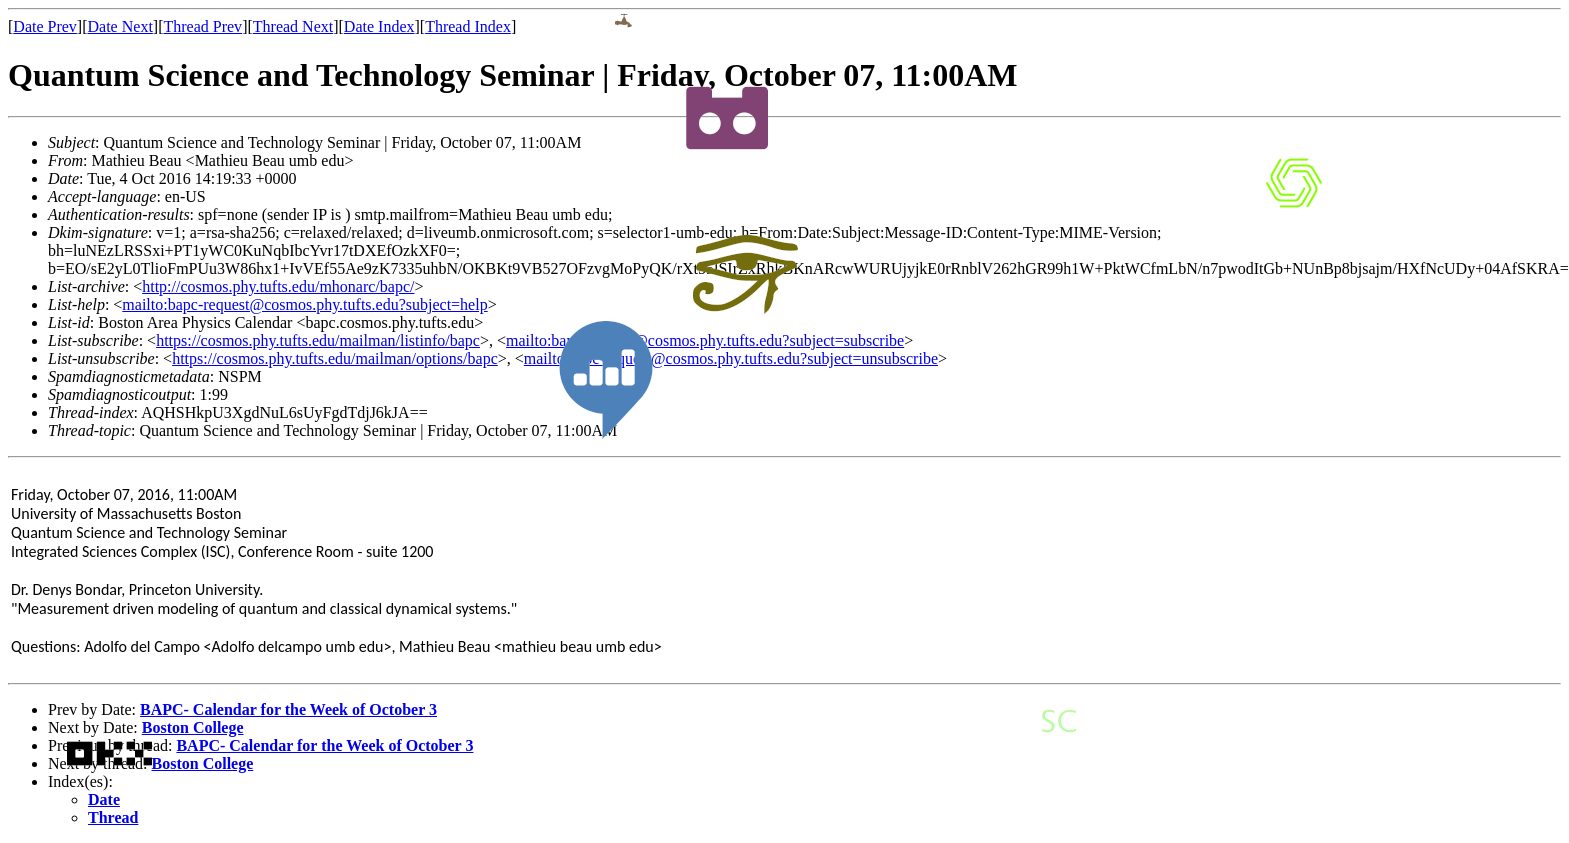  I want to click on plume app or service logo, so click(1294, 183).